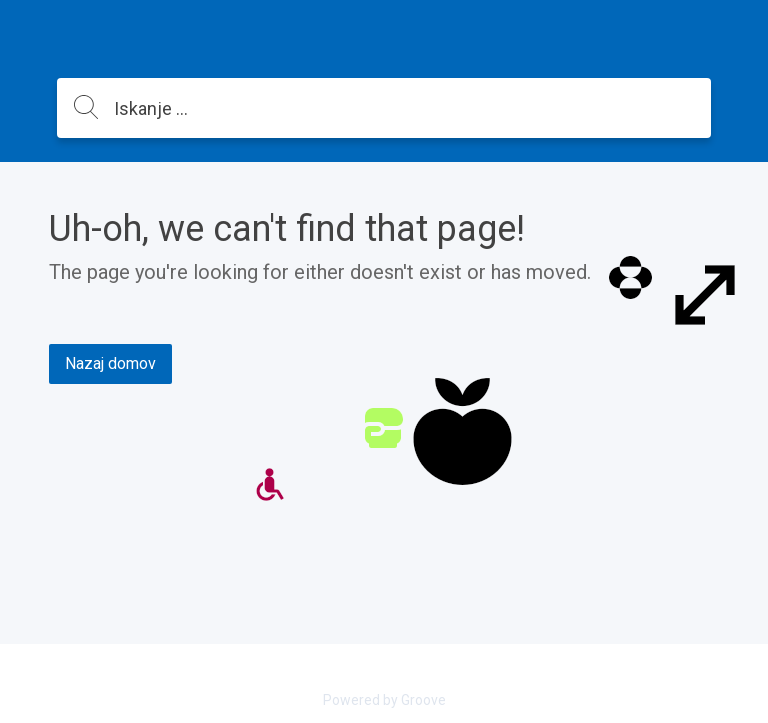 Image resolution: width=768 pixels, height=723 pixels. What do you see at coordinates (630, 277) in the screenshot?
I see `Merck pharmaceutical company logo` at bounding box center [630, 277].